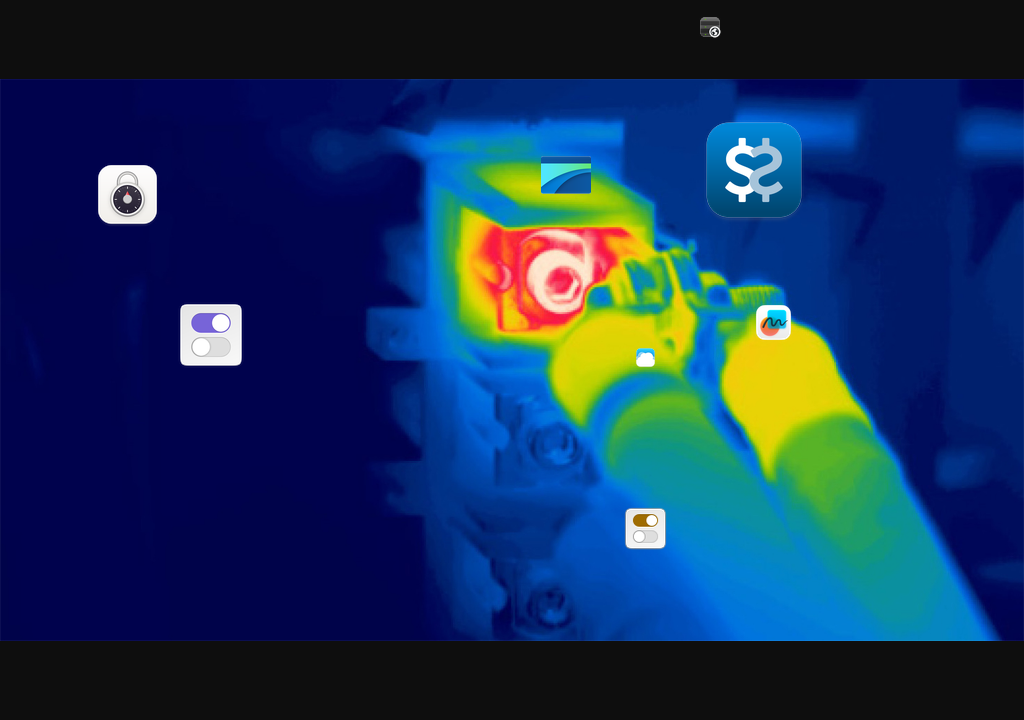 Image resolution: width=1024 pixels, height=720 pixels. What do you see at coordinates (645, 528) in the screenshot?
I see `open system settings or preferences` at bounding box center [645, 528].